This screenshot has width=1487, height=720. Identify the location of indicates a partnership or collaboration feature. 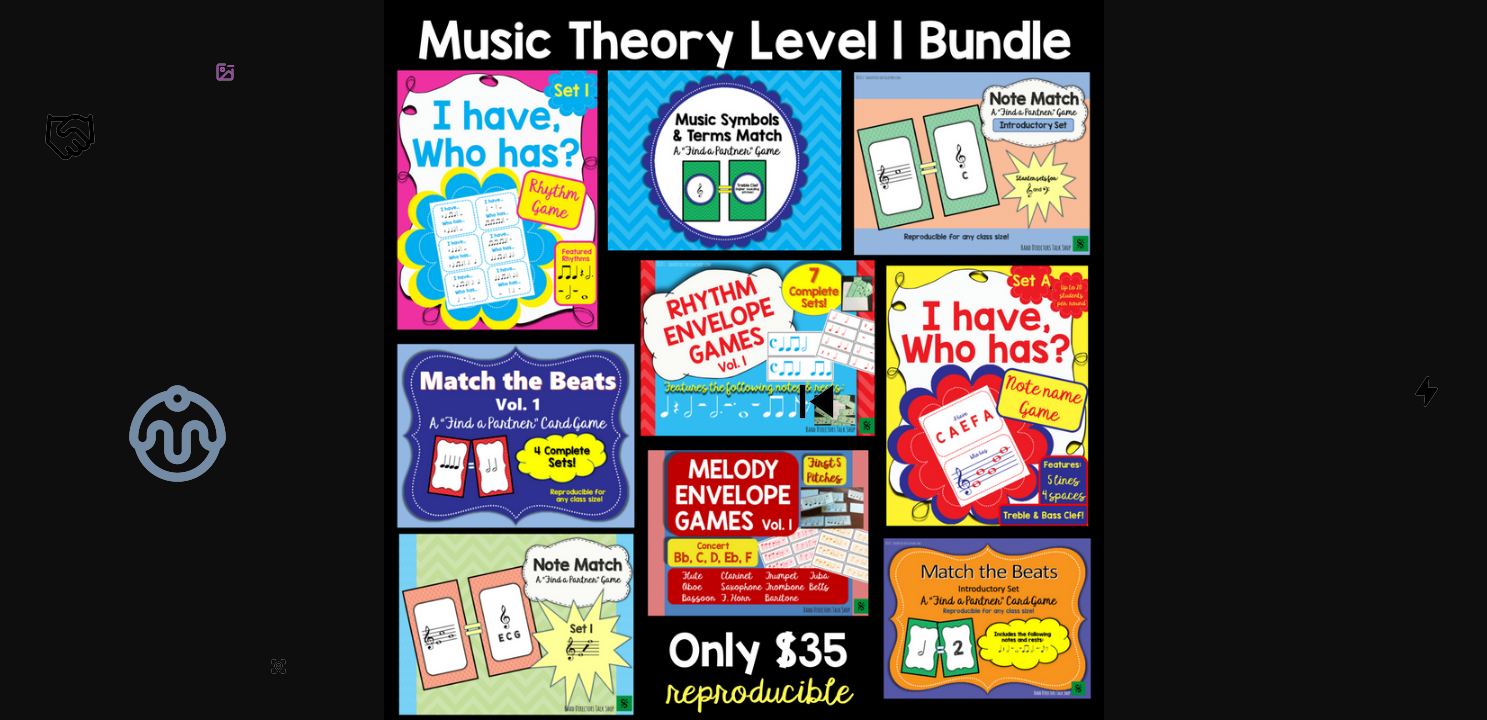
(70, 137).